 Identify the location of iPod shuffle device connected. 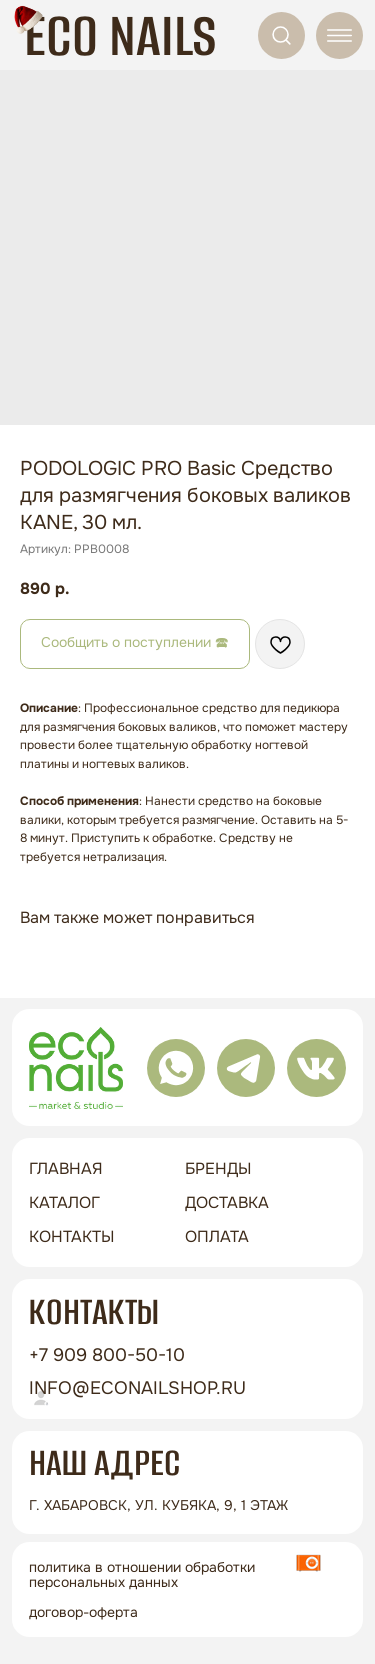
(308, 1558).